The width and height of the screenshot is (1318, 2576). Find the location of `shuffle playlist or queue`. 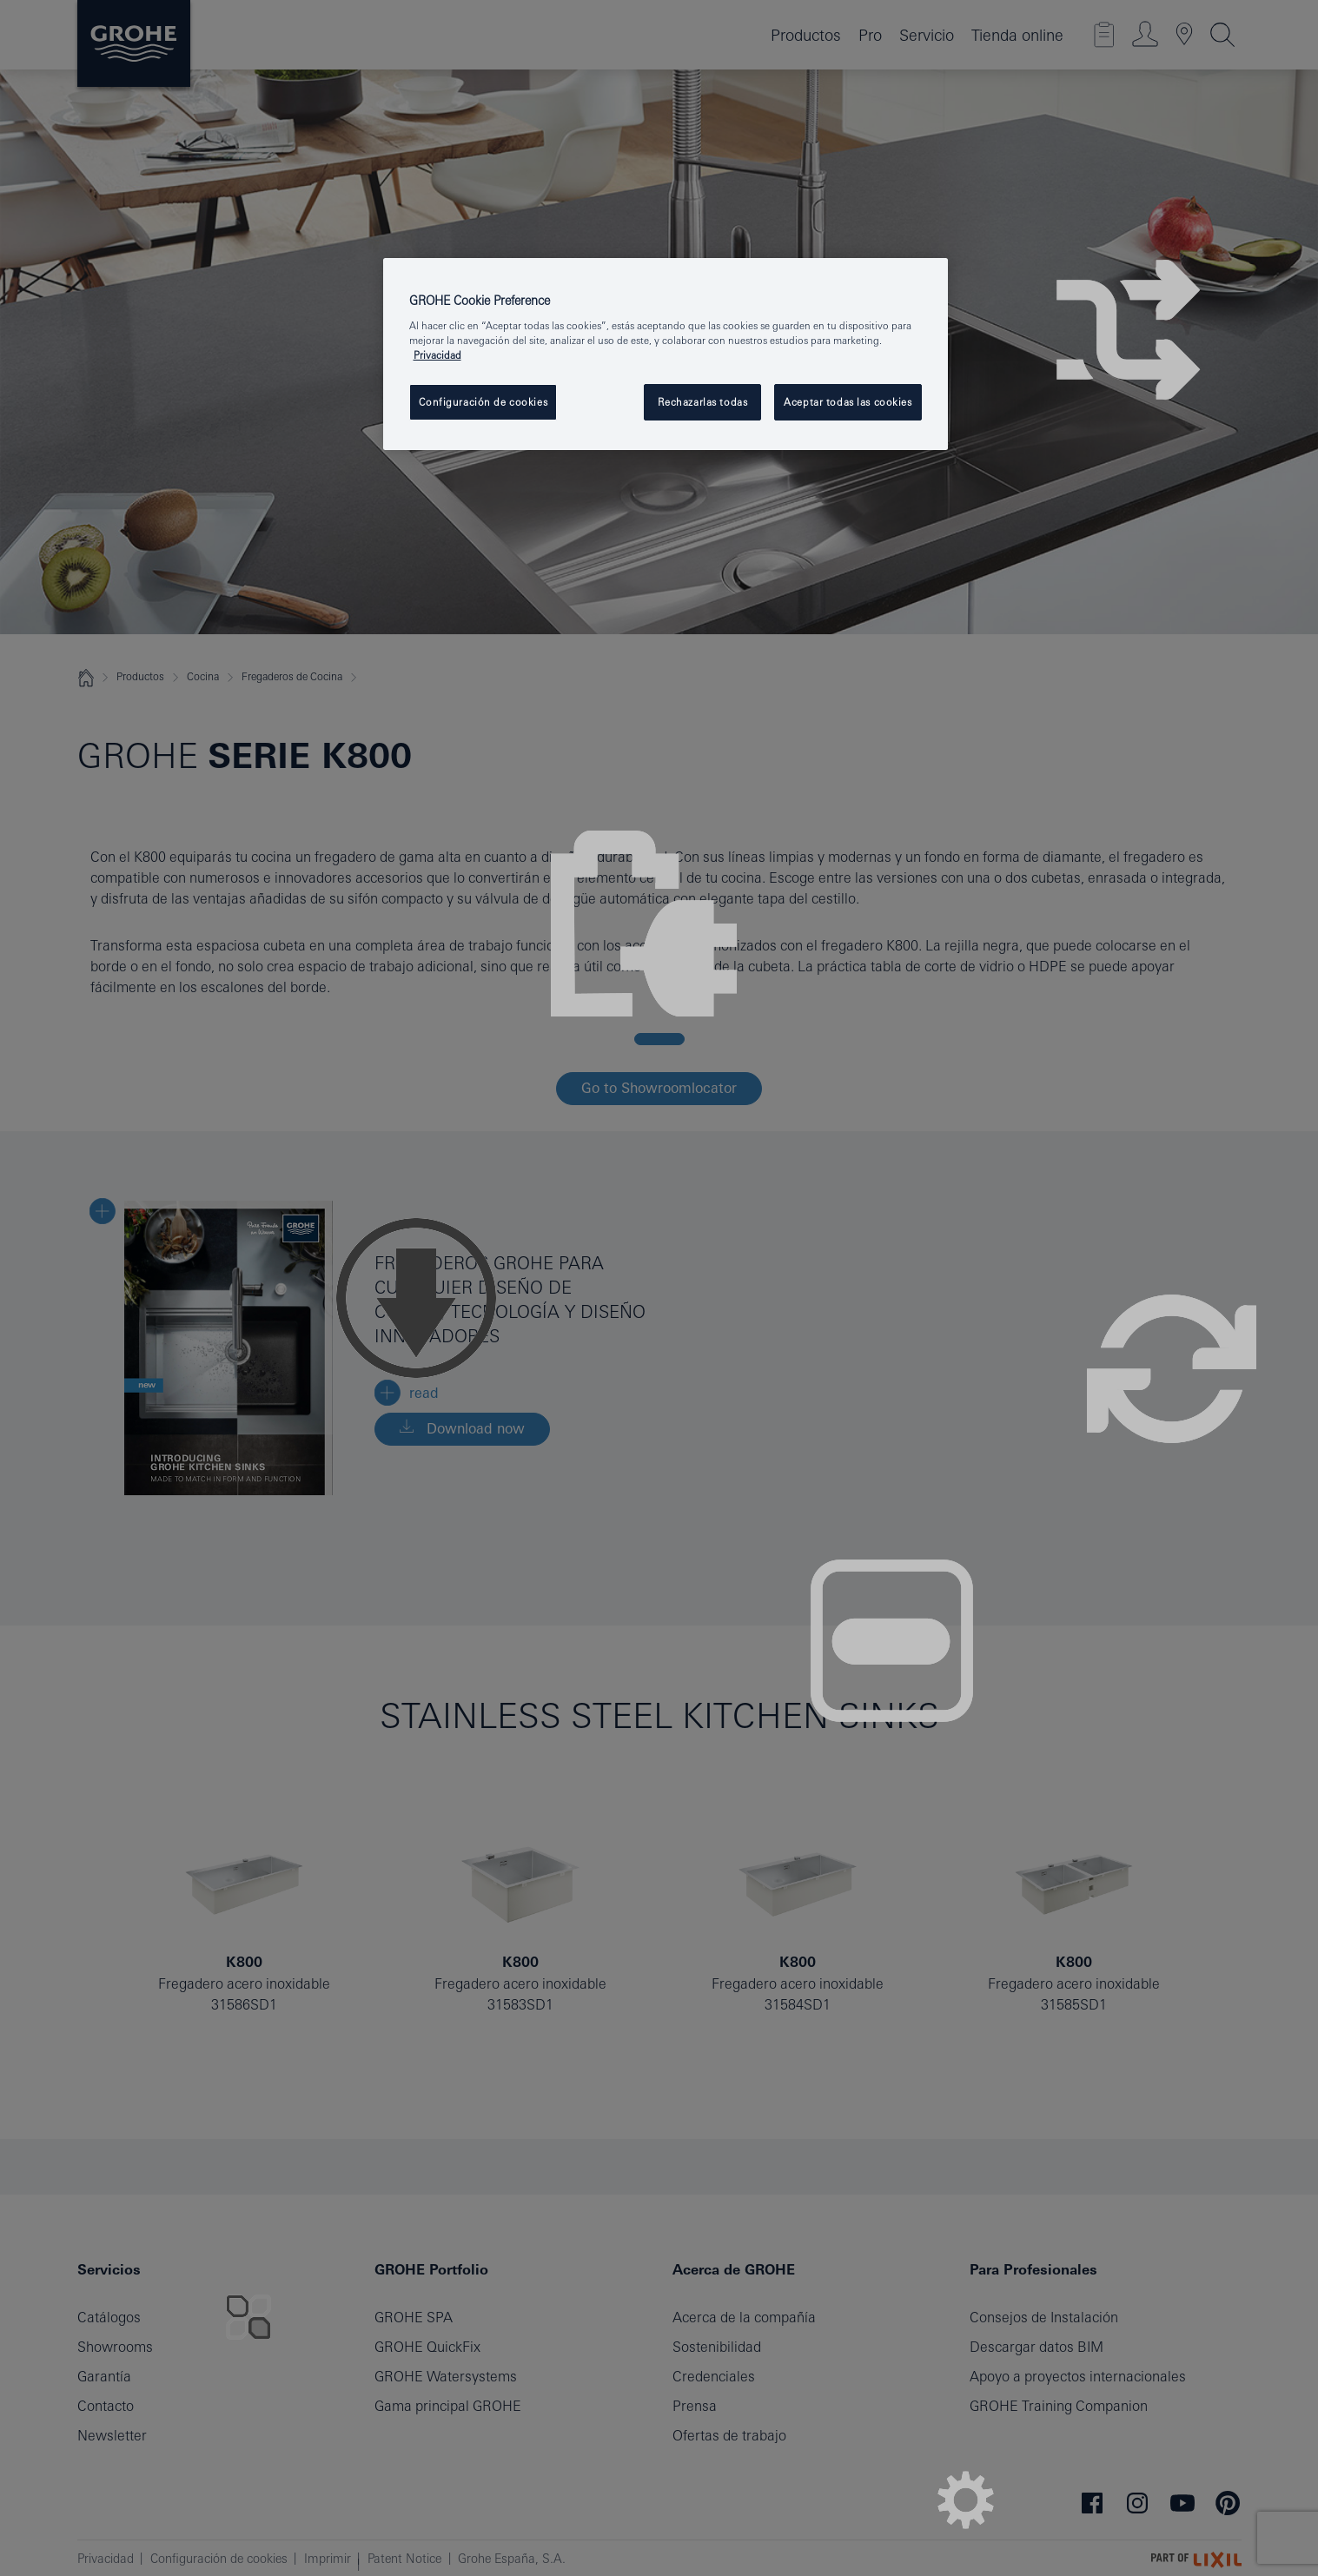

shuffle playlist or queue is located at coordinates (1126, 329).